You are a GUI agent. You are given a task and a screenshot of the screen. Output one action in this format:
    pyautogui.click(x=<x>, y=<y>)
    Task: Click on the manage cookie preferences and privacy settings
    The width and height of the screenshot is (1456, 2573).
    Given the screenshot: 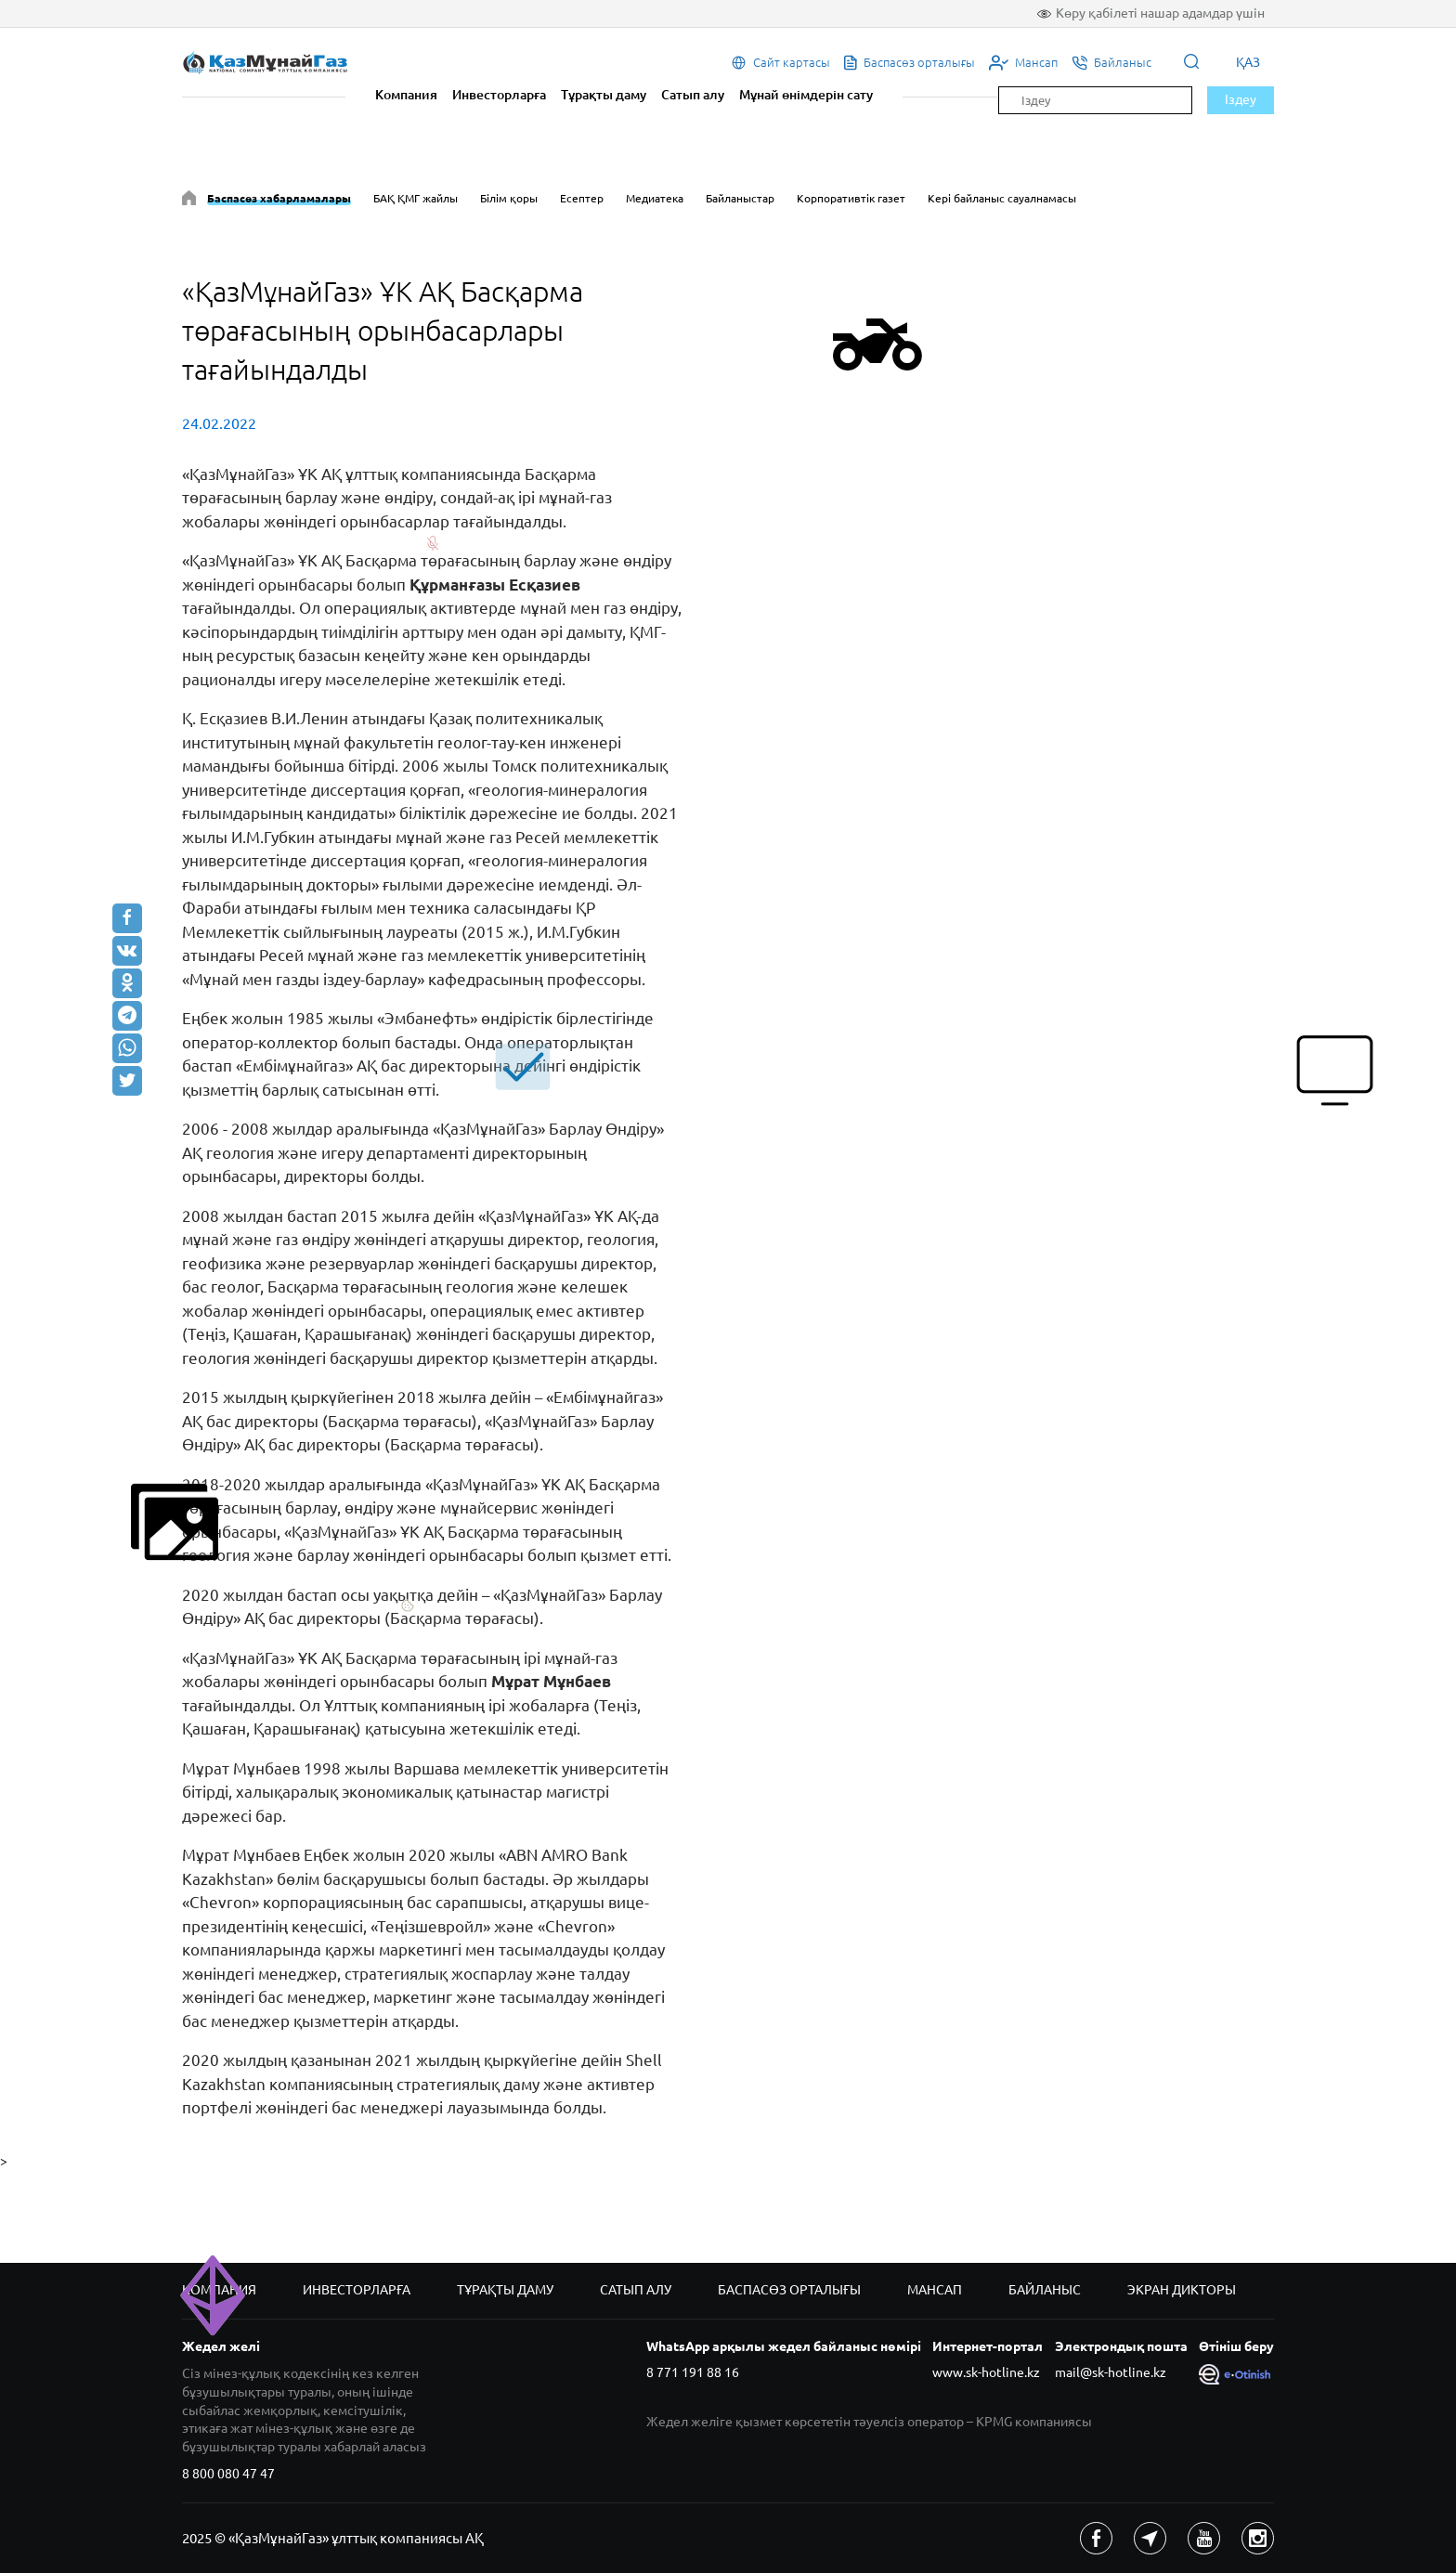 What is the action you would take?
    pyautogui.click(x=408, y=1605)
    